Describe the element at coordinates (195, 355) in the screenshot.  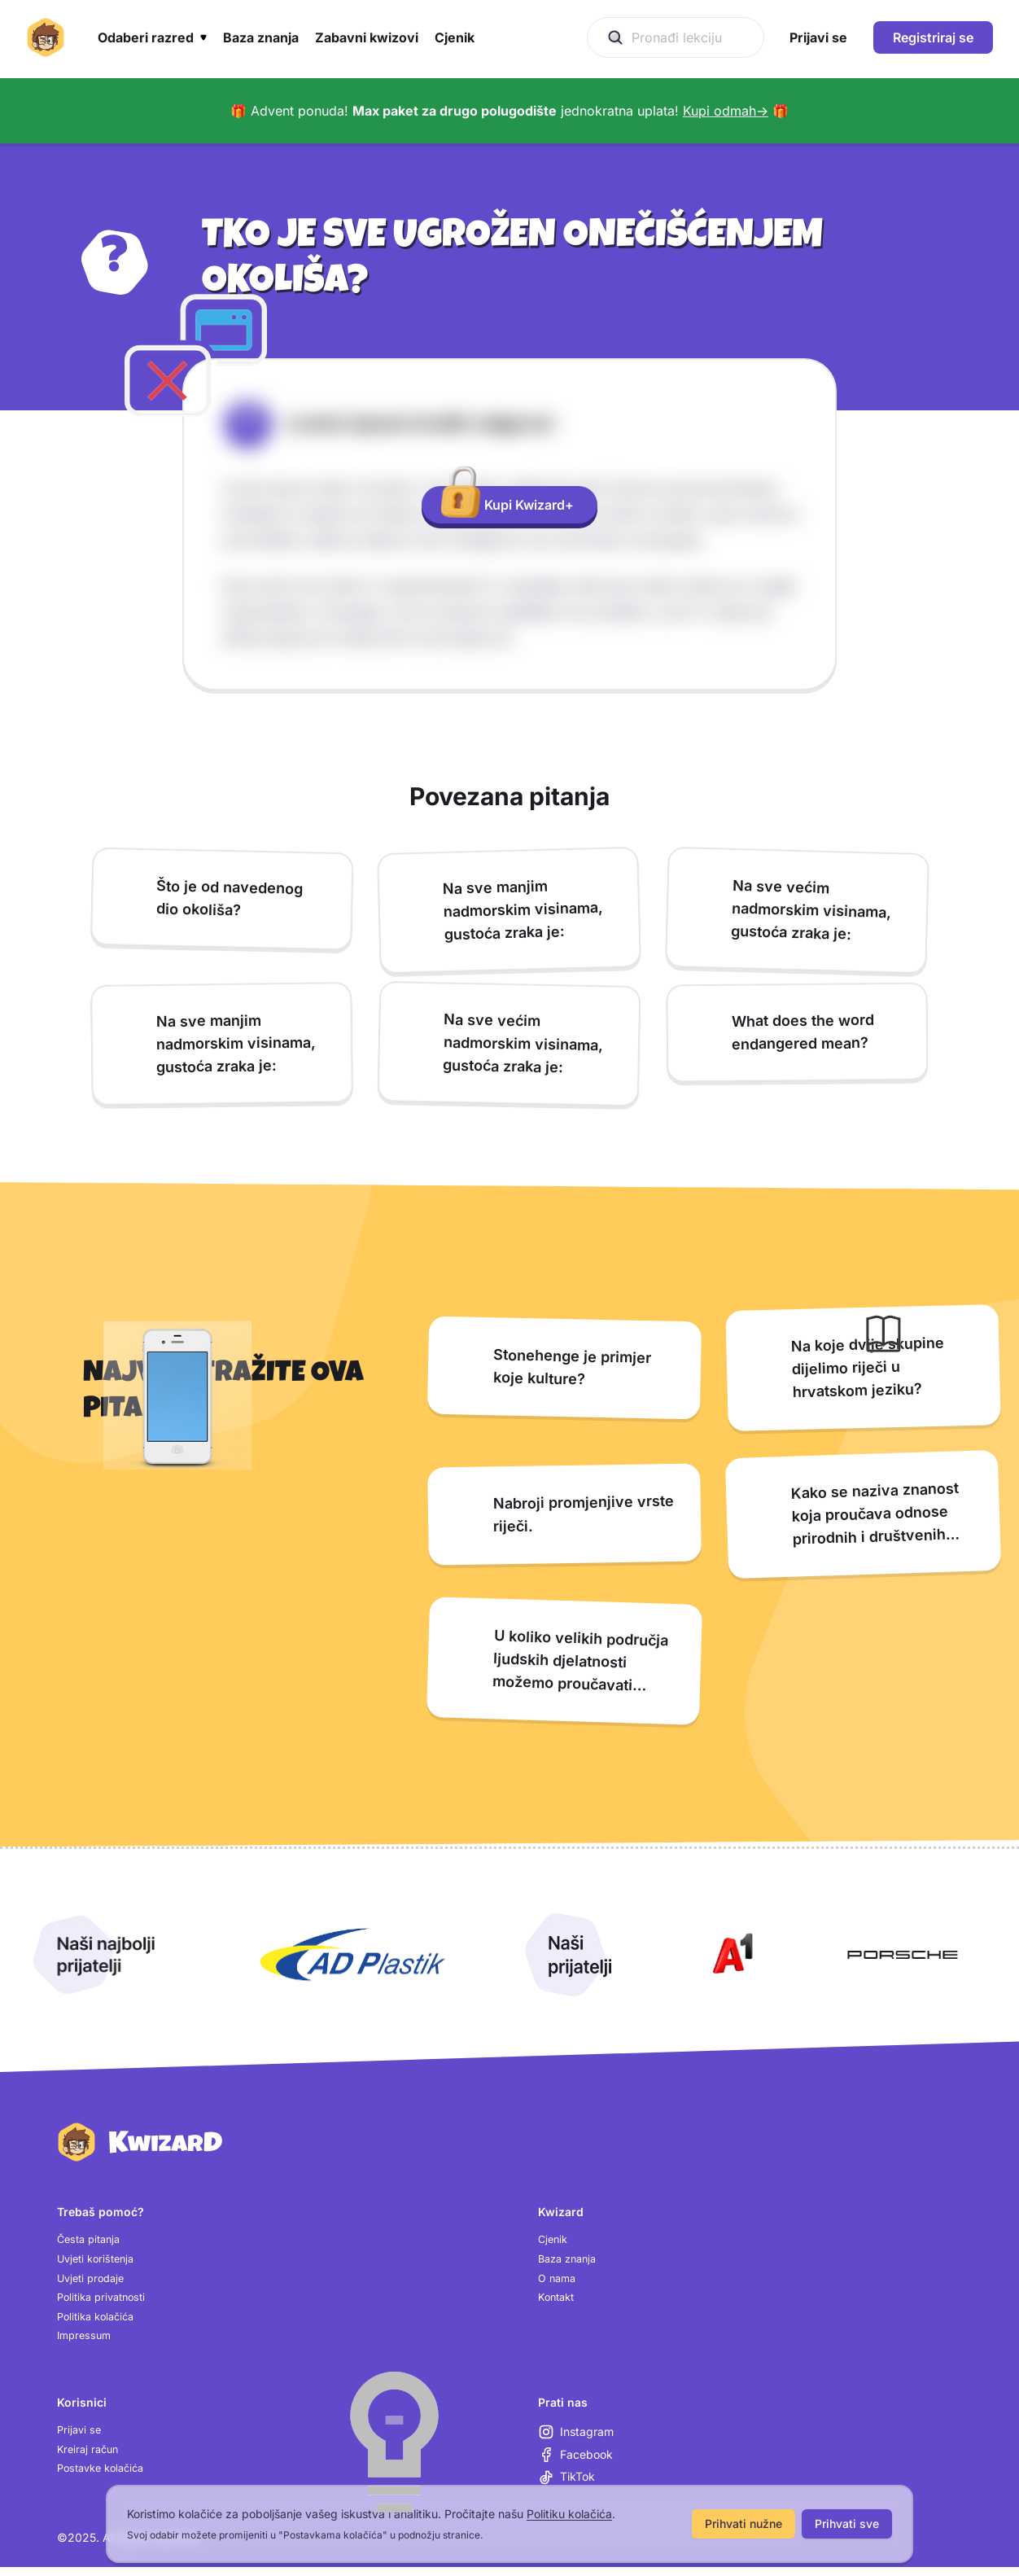
I see `disconnect or shut down external display` at that location.